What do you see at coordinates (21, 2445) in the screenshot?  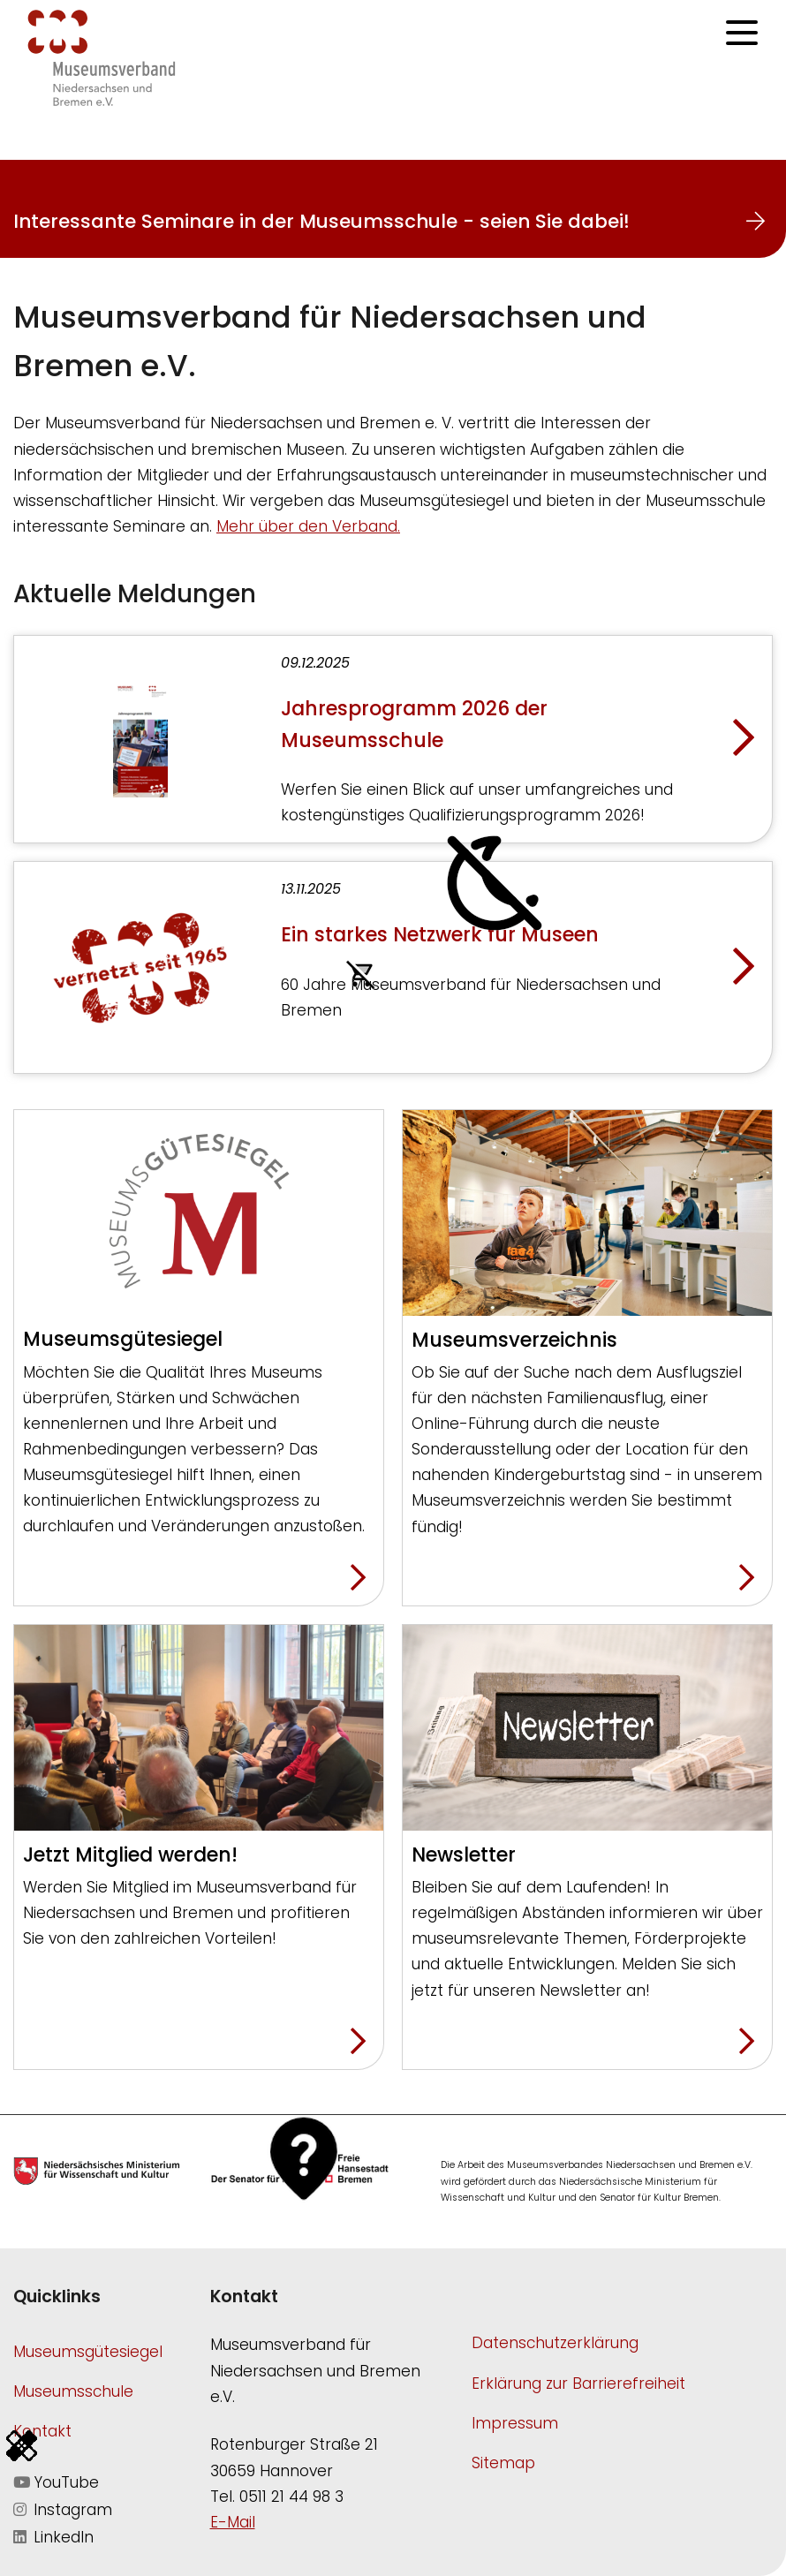 I see `apply healing or spot removal tool` at bounding box center [21, 2445].